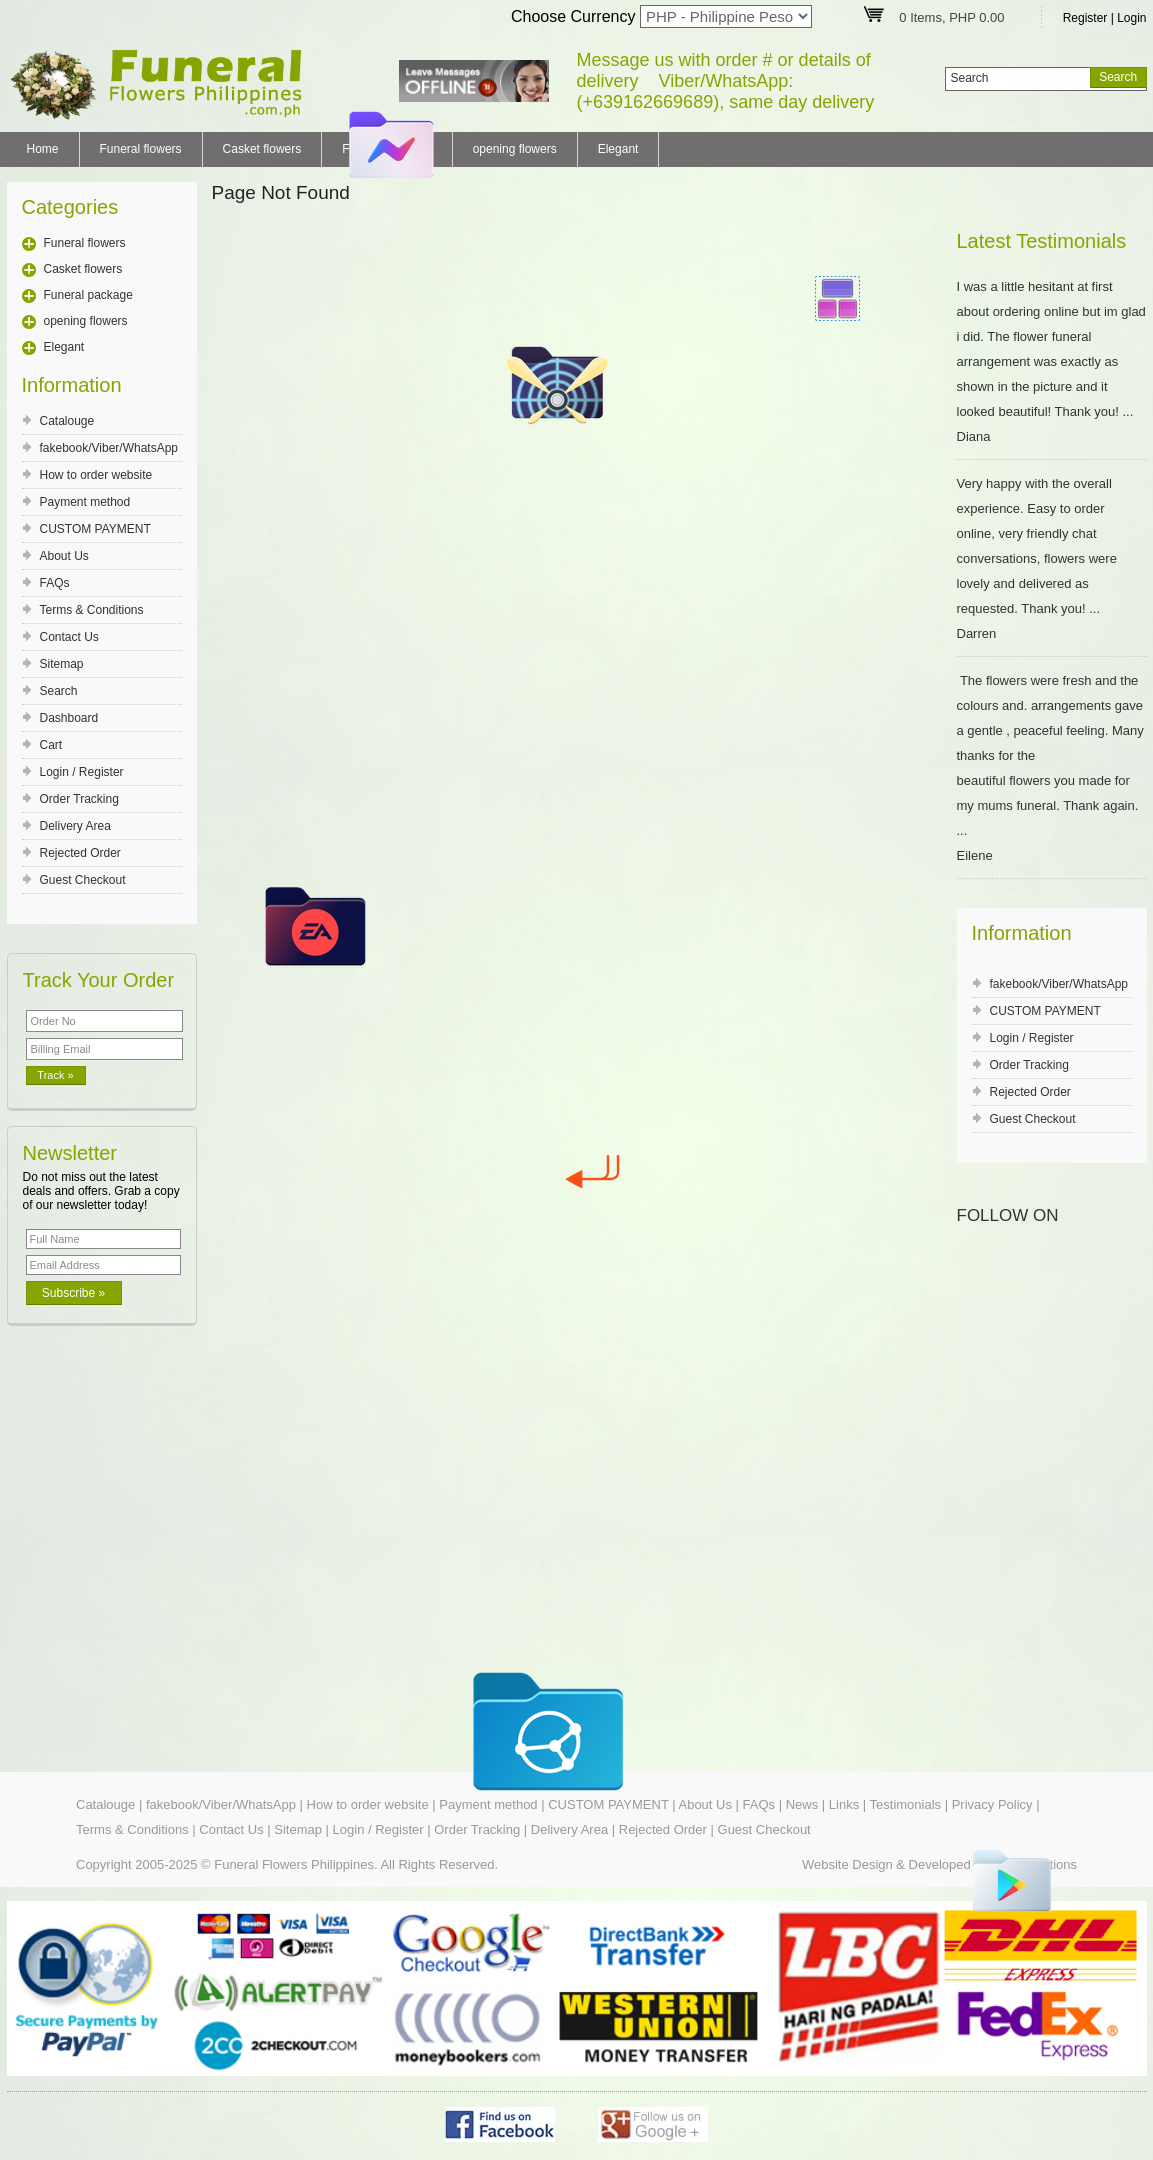 Image resolution: width=1153 pixels, height=2160 pixels. What do you see at coordinates (315, 929) in the screenshot?
I see `folder for EA (Electronic Arts) games or applications` at bounding box center [315, 929].